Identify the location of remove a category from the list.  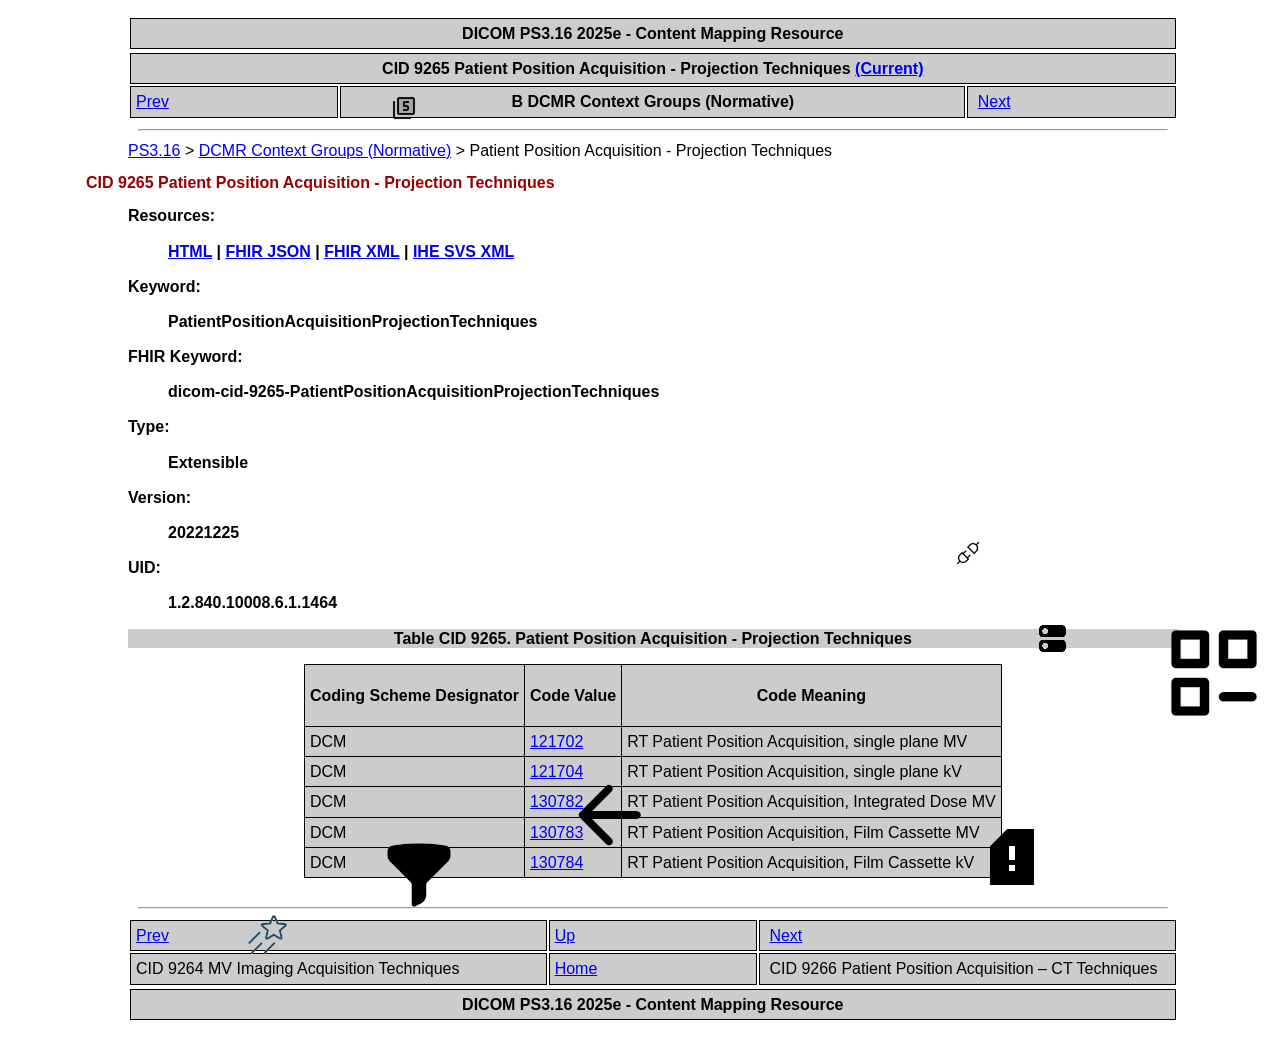
(1214, 673).